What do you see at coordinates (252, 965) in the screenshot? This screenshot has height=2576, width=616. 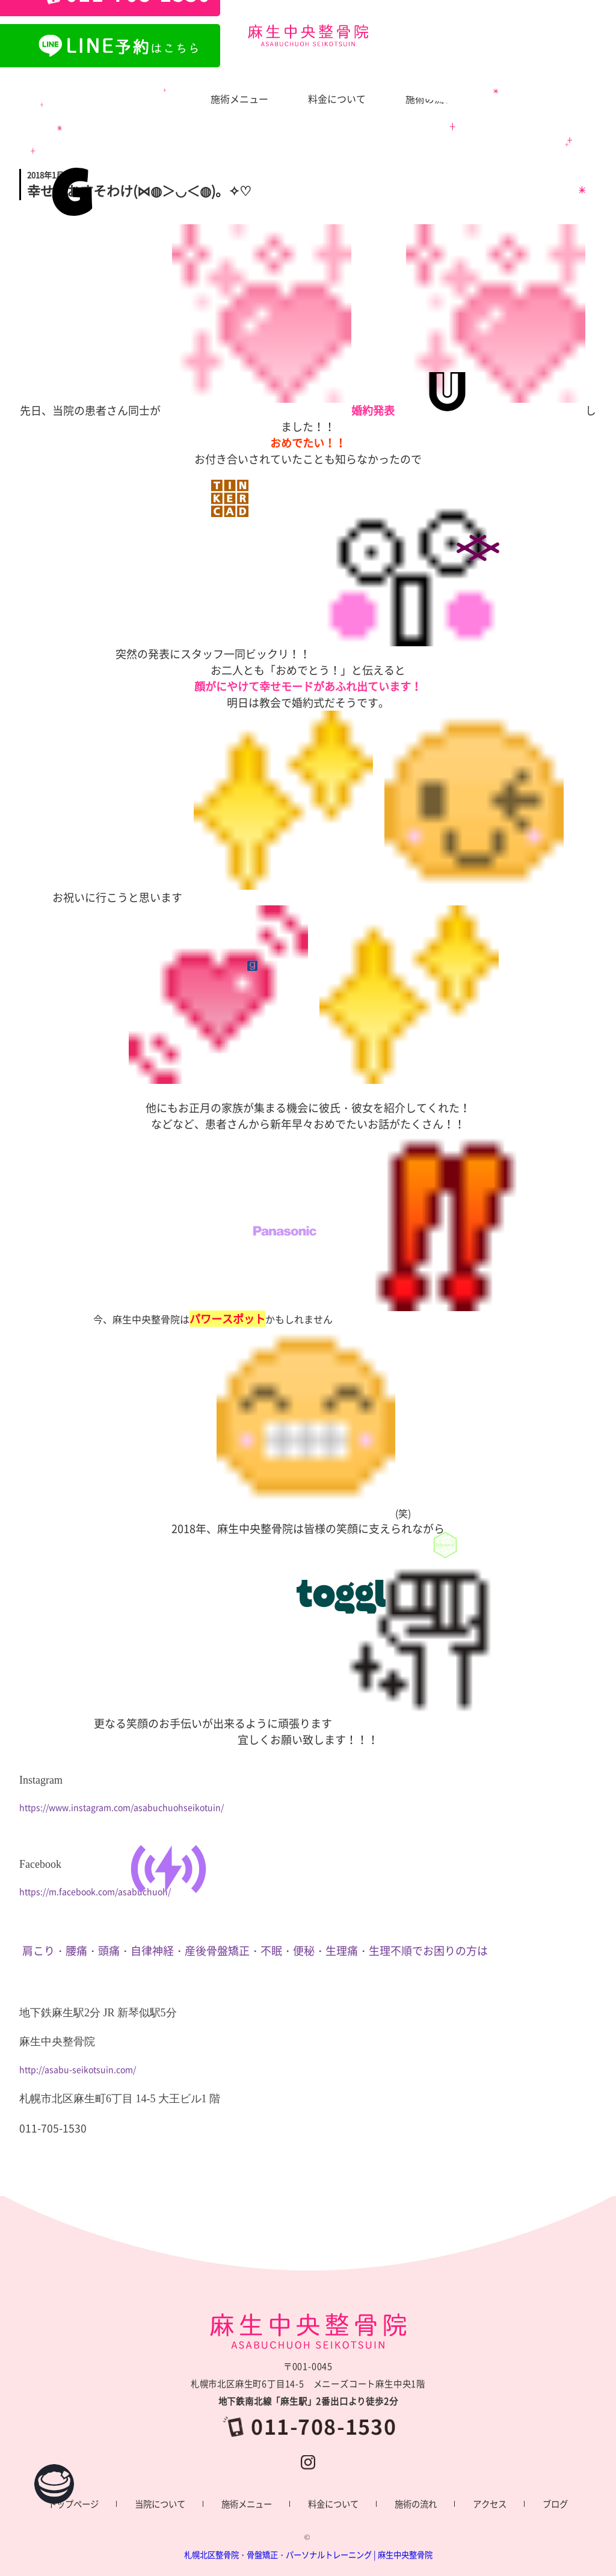 I see `open the goodreads app` at bounding box center [252, 965].